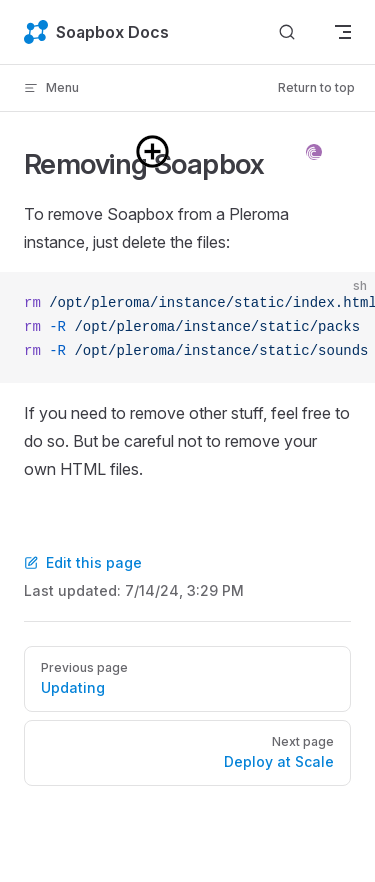 This screenshot has width=375, height=882. What do you see at coordinates (152, 151) in the screenshot?
I see `add a new item` at bounding box center [152, 151].